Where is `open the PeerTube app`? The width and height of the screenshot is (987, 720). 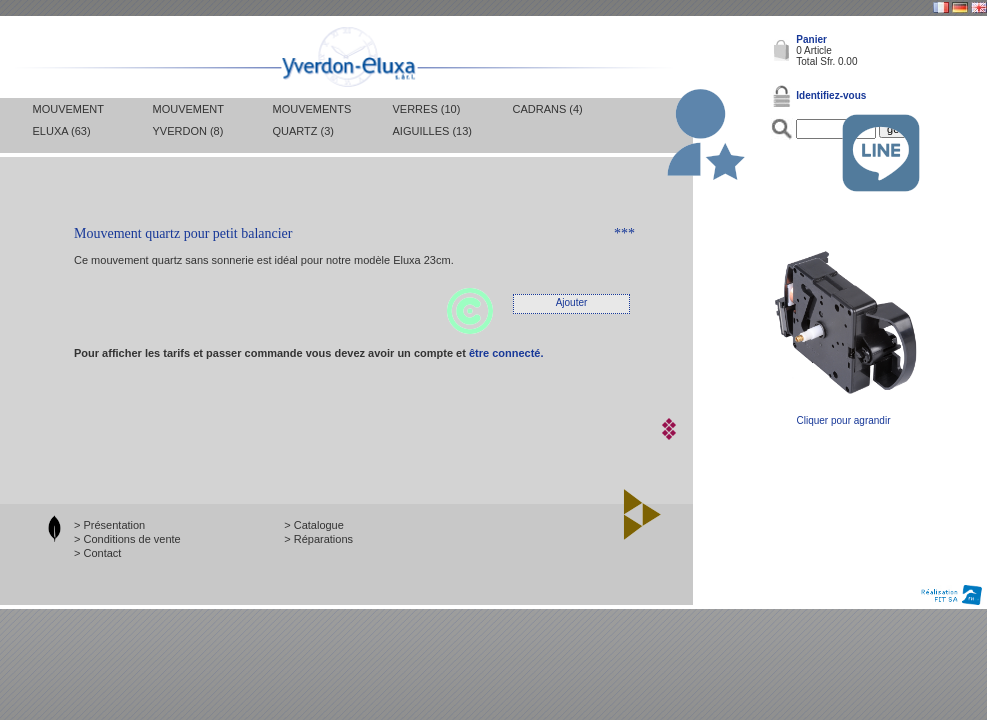 open the PeerTube app is located at coordinates (642, 514).